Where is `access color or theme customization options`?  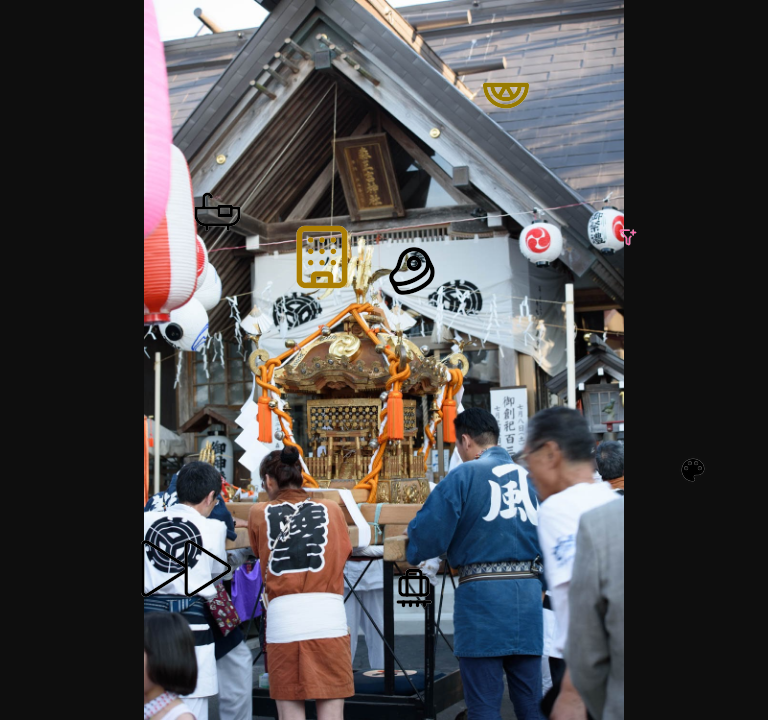 access color or theme customization options is located at coordinates (693, 470).